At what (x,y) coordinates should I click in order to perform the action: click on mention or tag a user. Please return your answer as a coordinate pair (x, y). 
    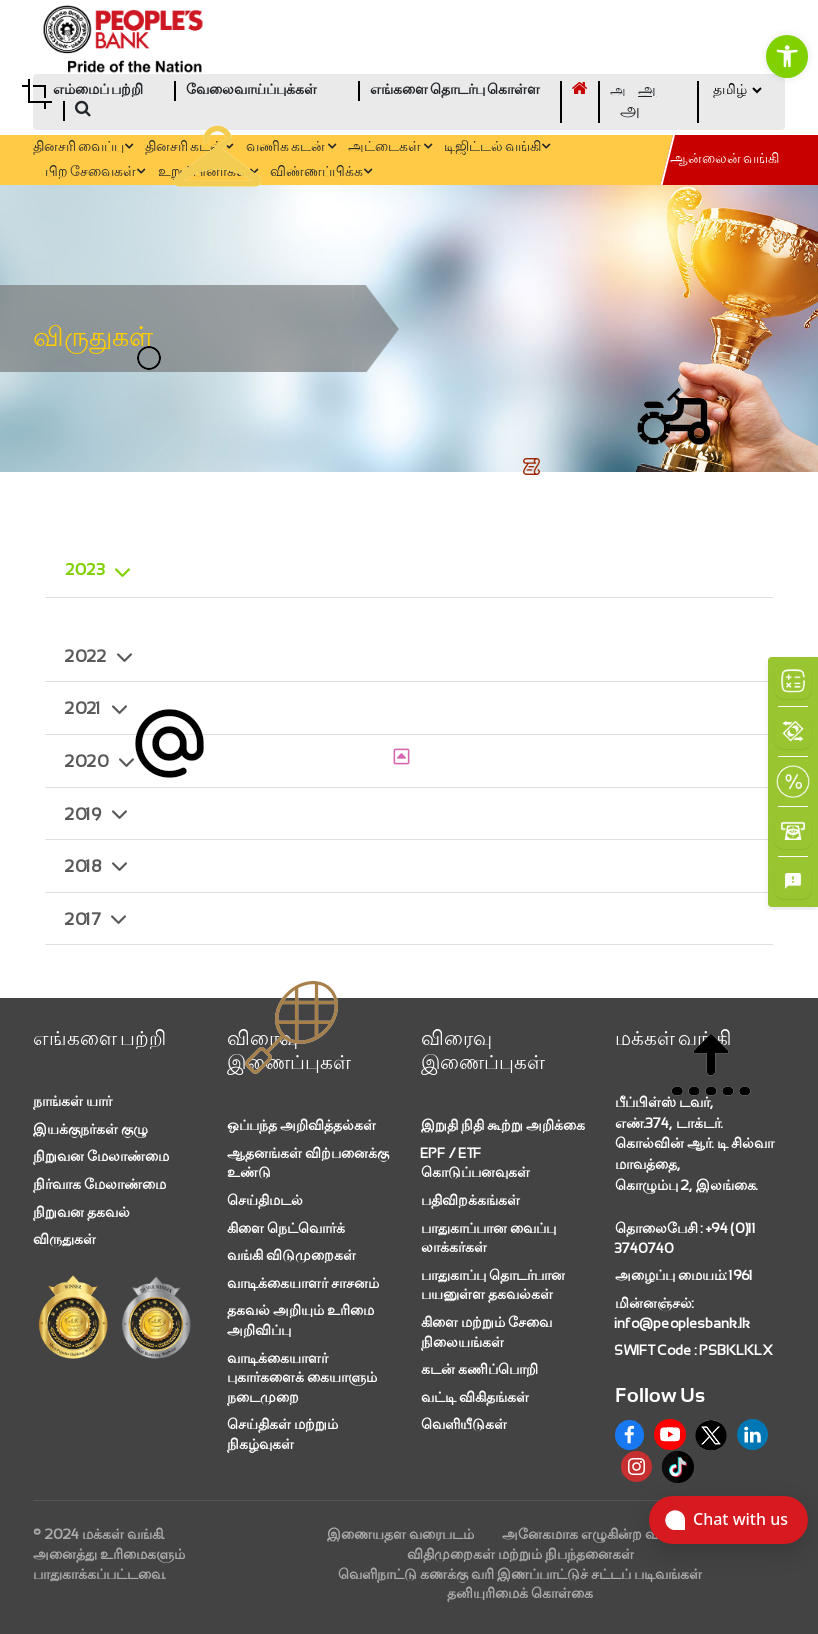
    Looking at the image, I should click on (169, 743).